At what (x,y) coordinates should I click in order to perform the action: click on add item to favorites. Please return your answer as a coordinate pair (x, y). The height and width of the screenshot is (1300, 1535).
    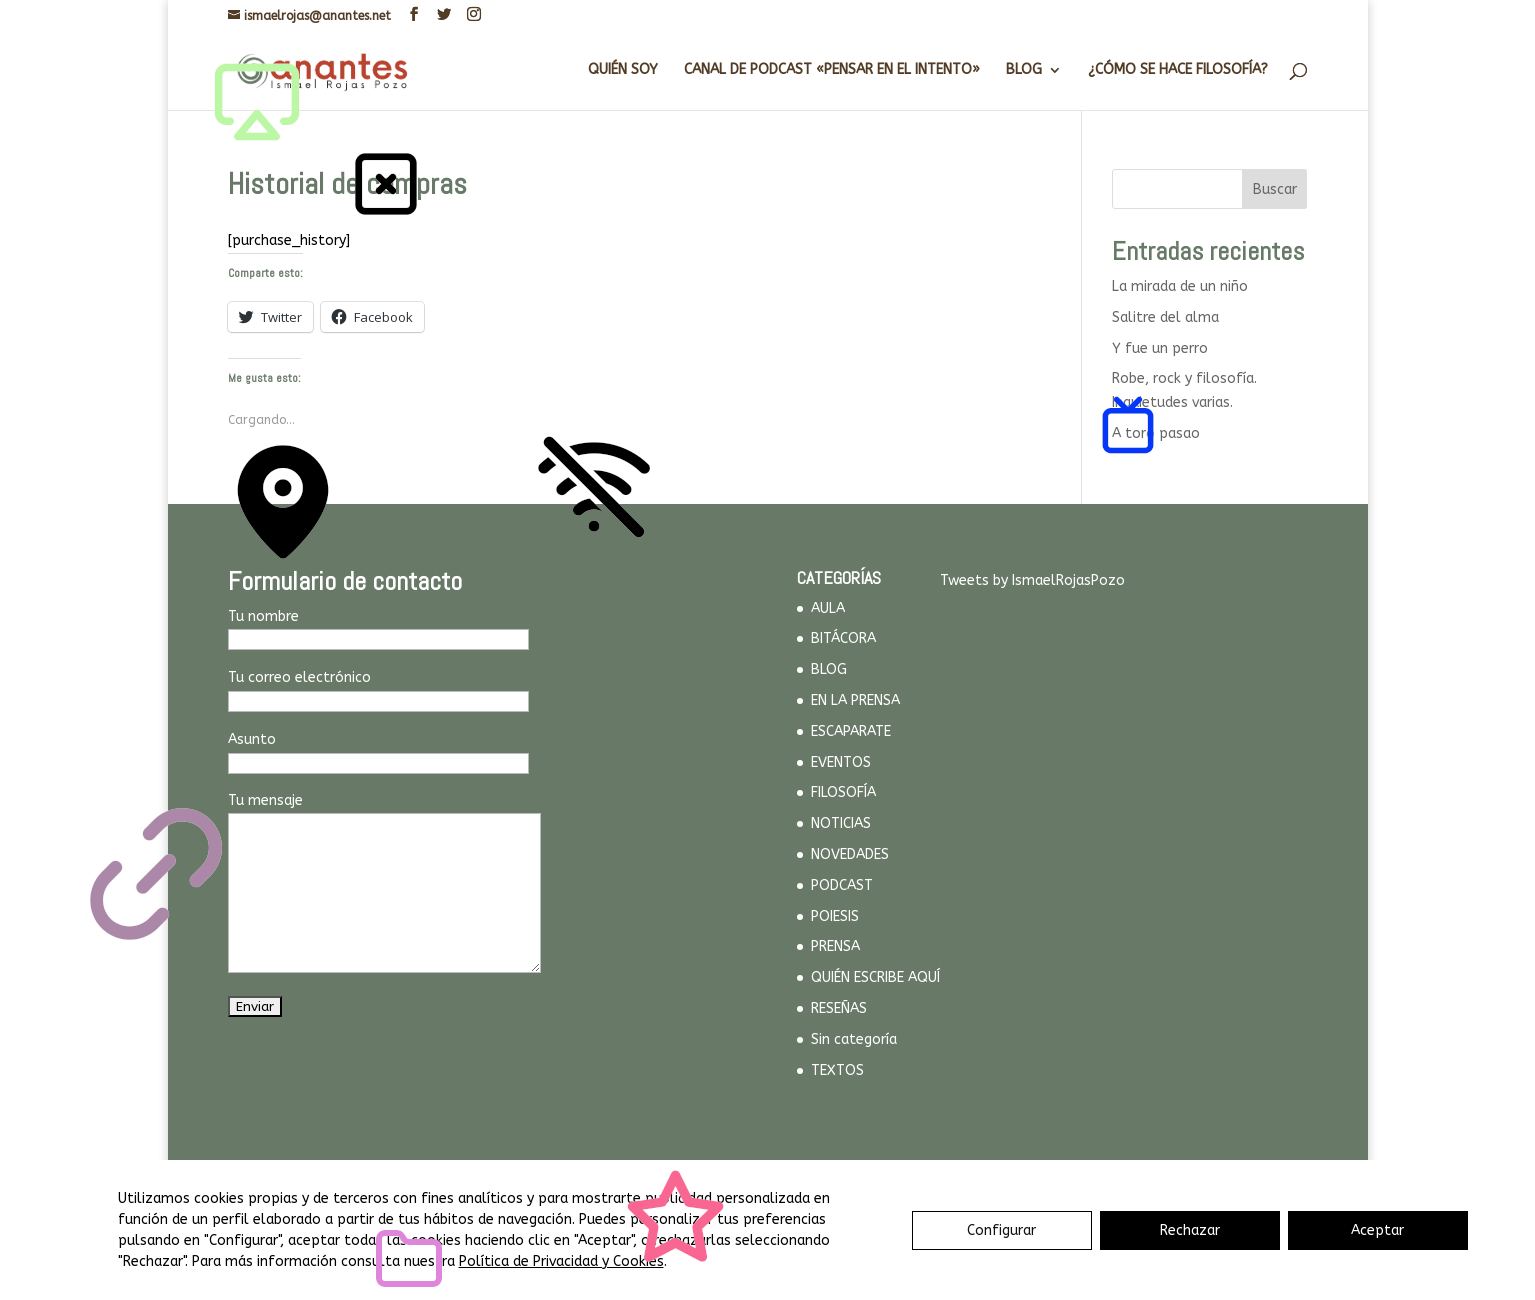
    Looking at the image, I should click on (675, 1218).